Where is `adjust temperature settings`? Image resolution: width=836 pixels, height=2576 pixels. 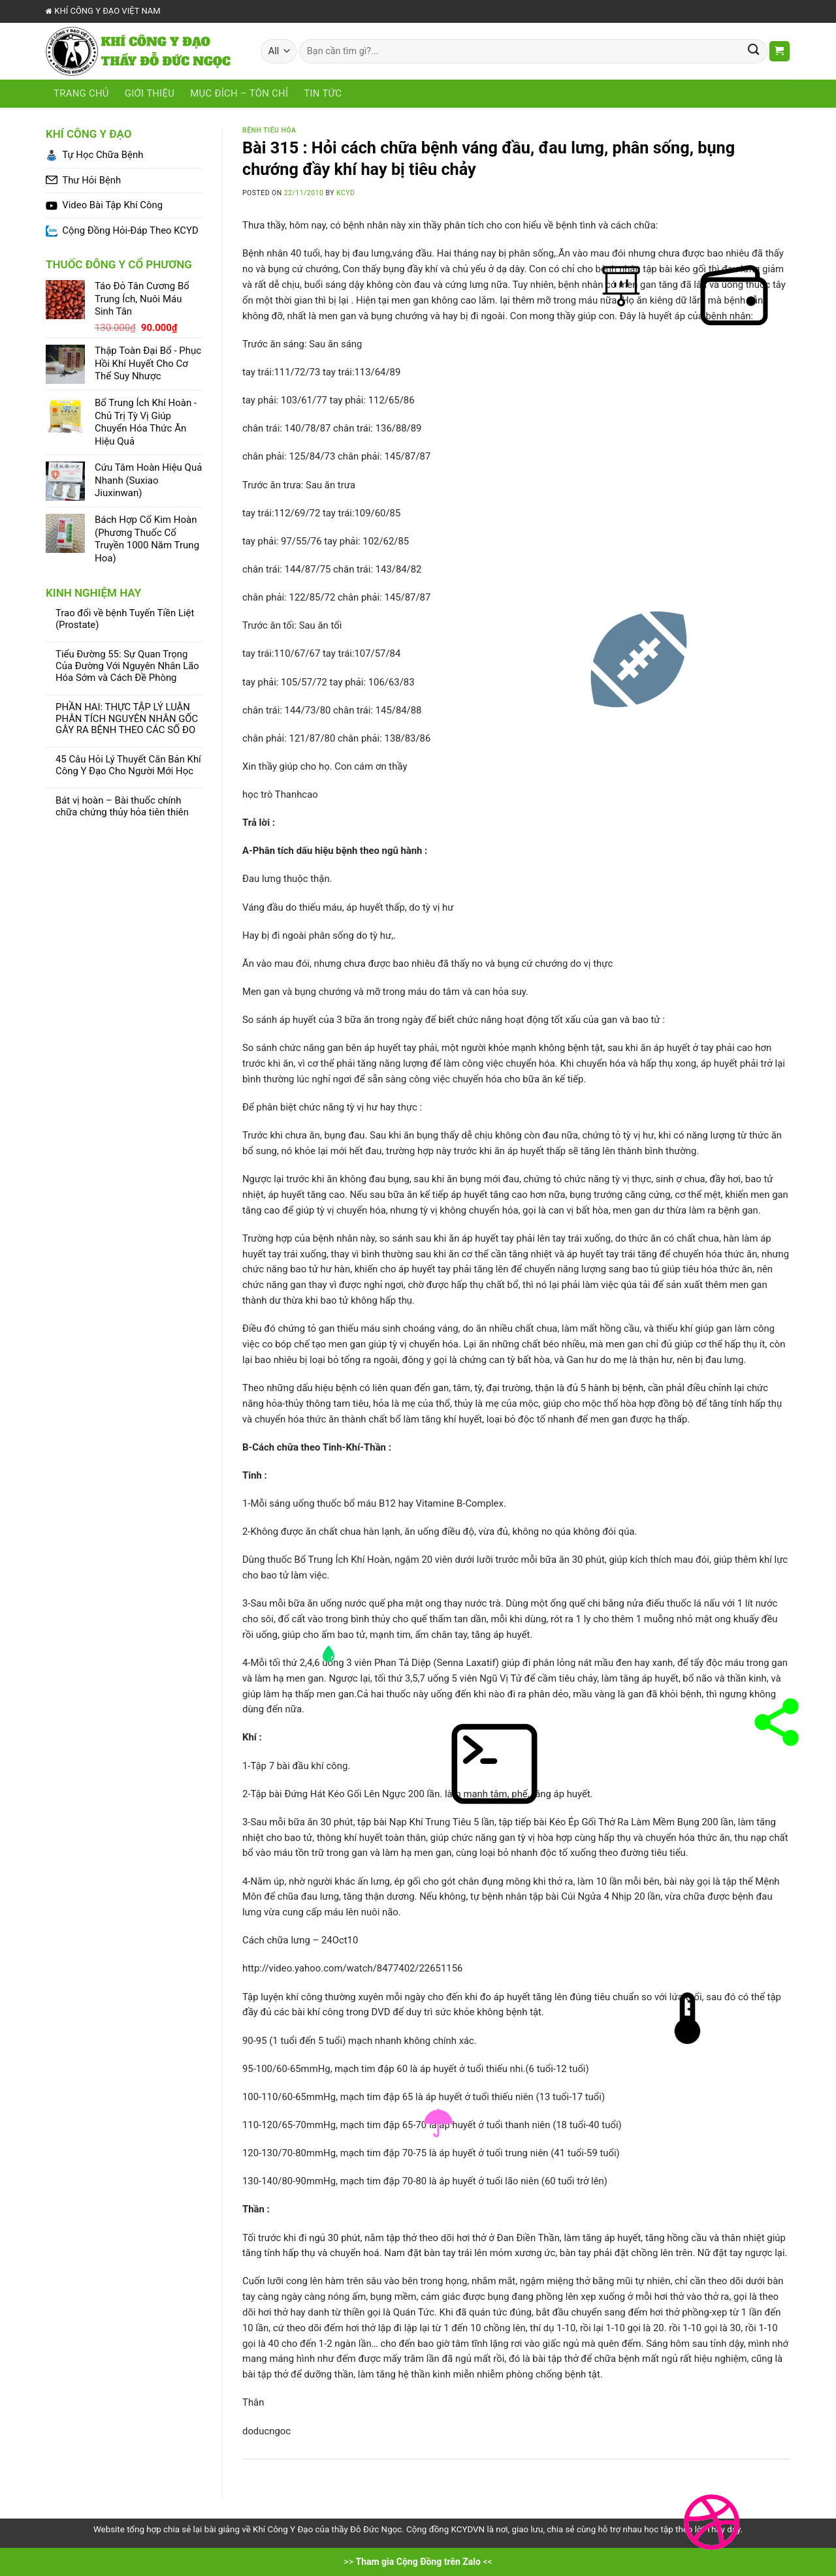
adjust temperature settings is located at coordinates (687, 2018).